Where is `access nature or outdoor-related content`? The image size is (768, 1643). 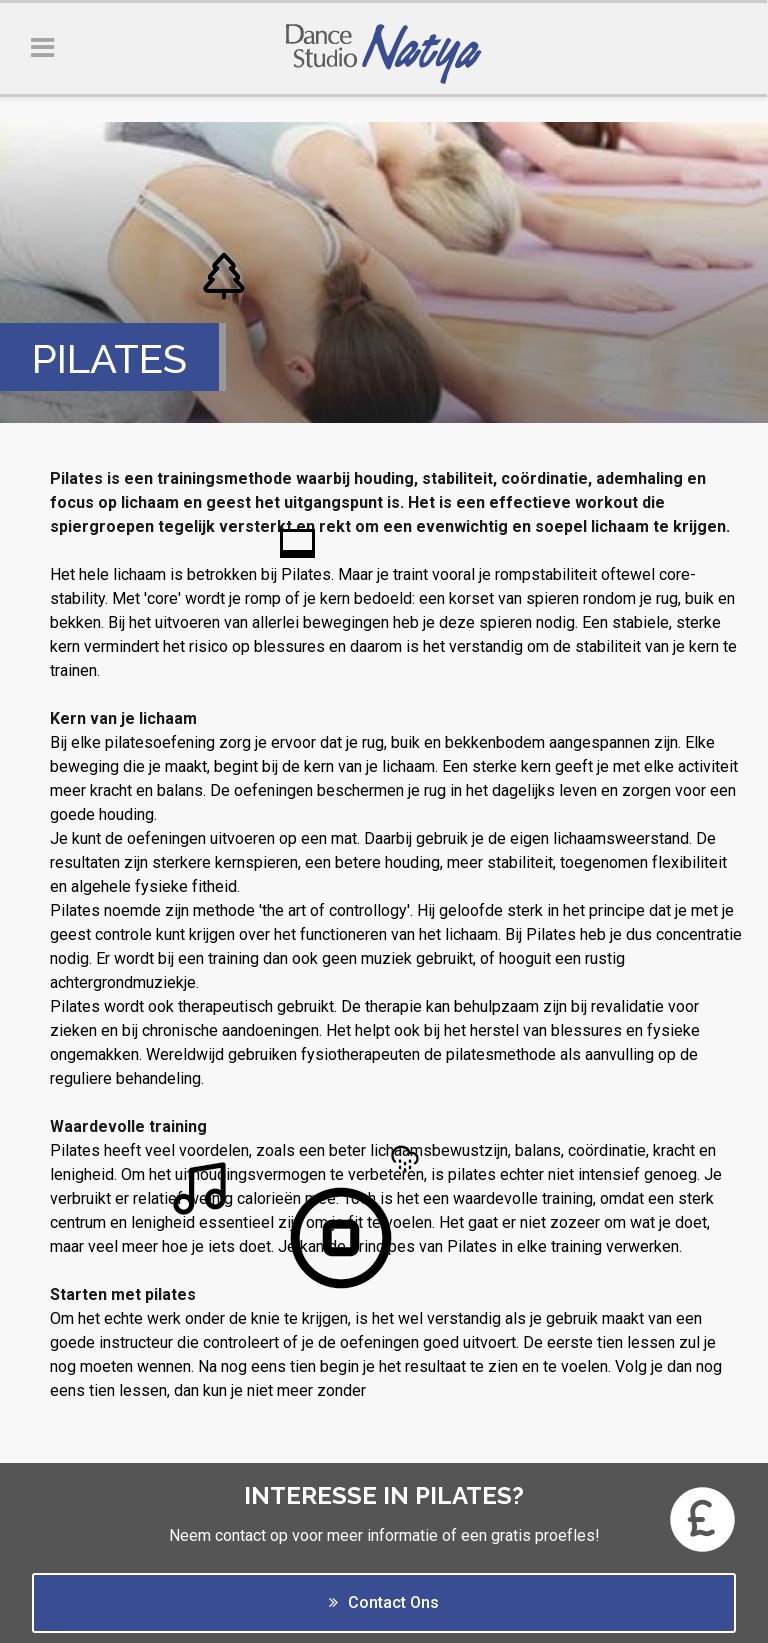
access nature or outdoor-related content is located at coordinates (224, 275).